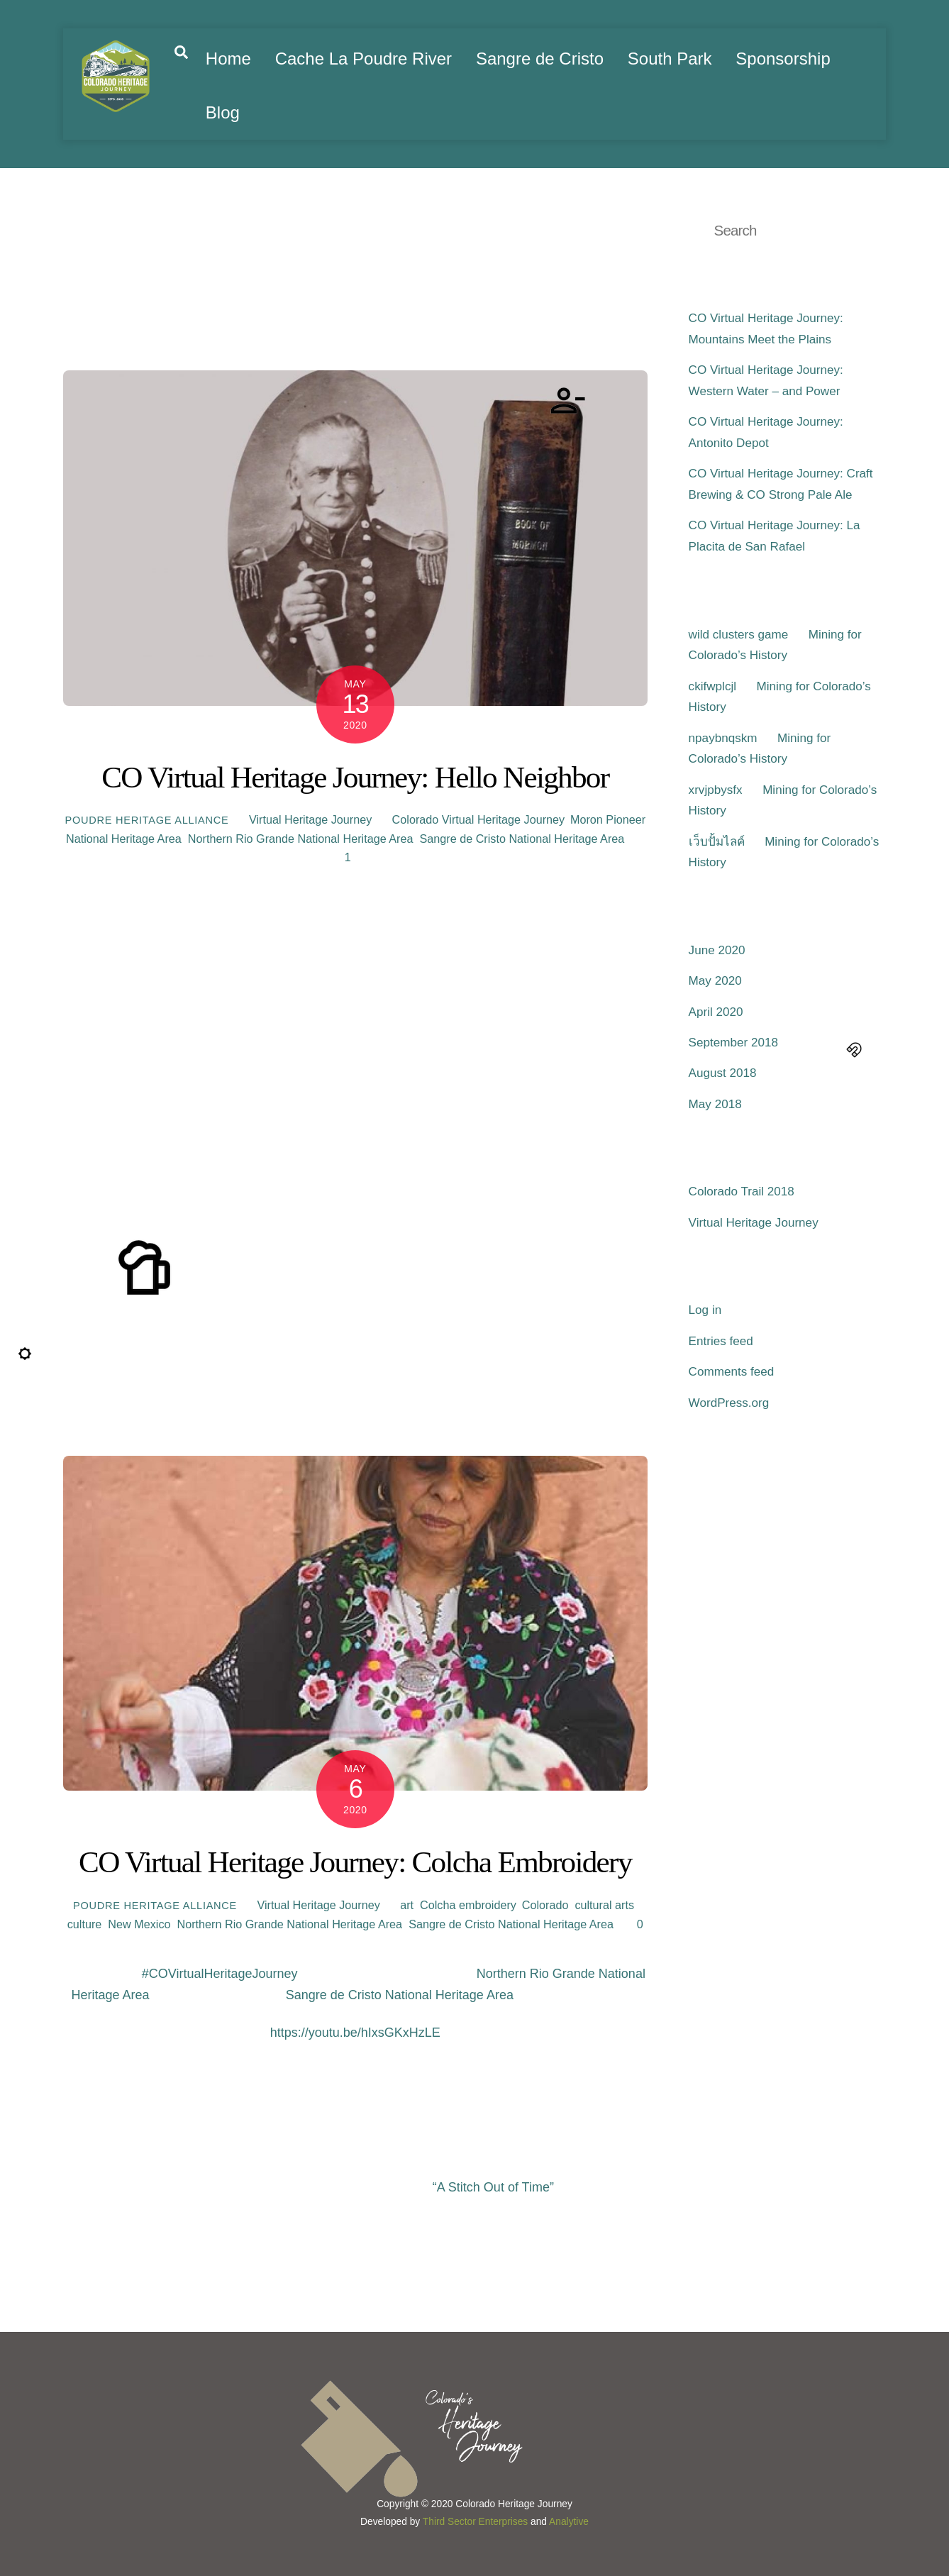  What do you see at coordinates (567, 400) in the screenshot?
I see `remove a contact or friend` at bounding box center [567, 400].